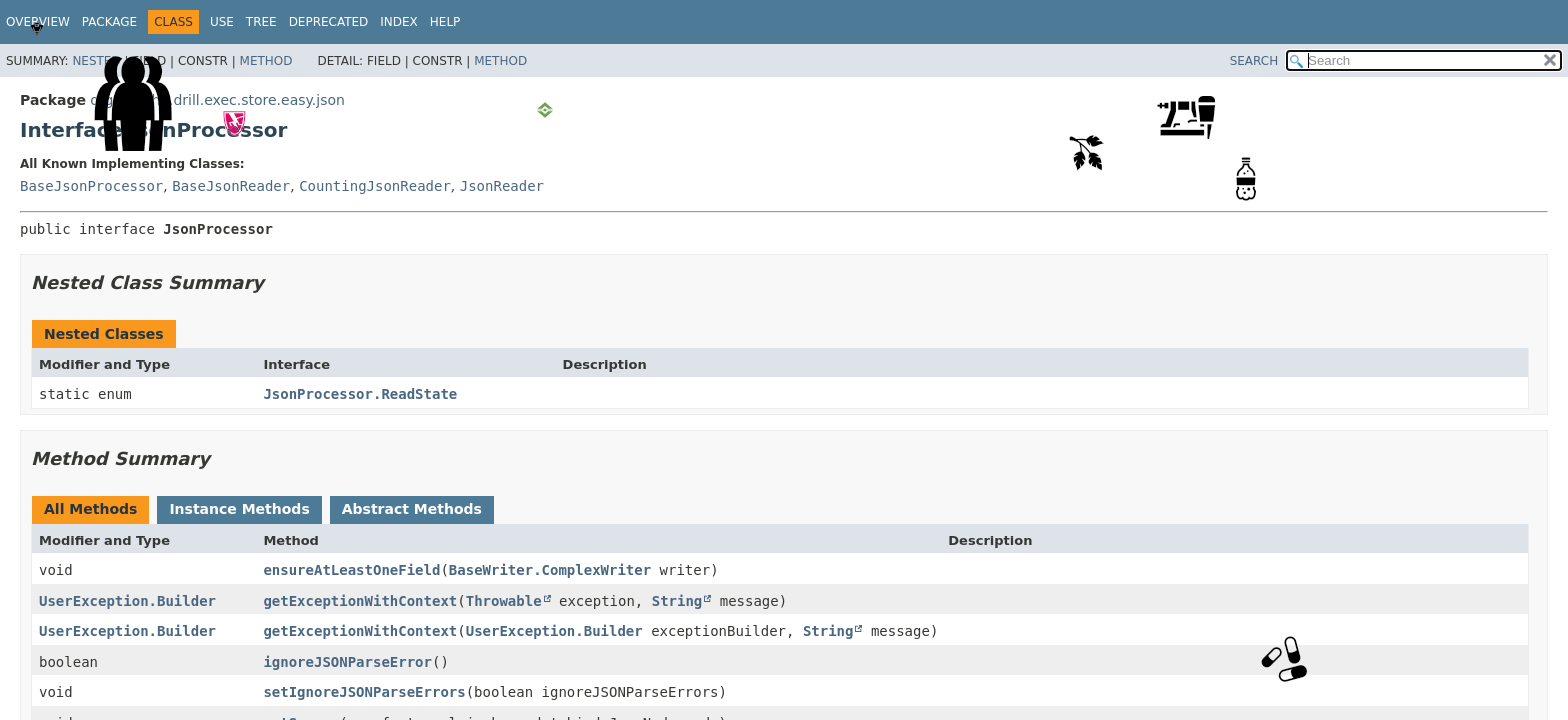  I want to click on indicates broken or compromised security status, so click(234, 123).